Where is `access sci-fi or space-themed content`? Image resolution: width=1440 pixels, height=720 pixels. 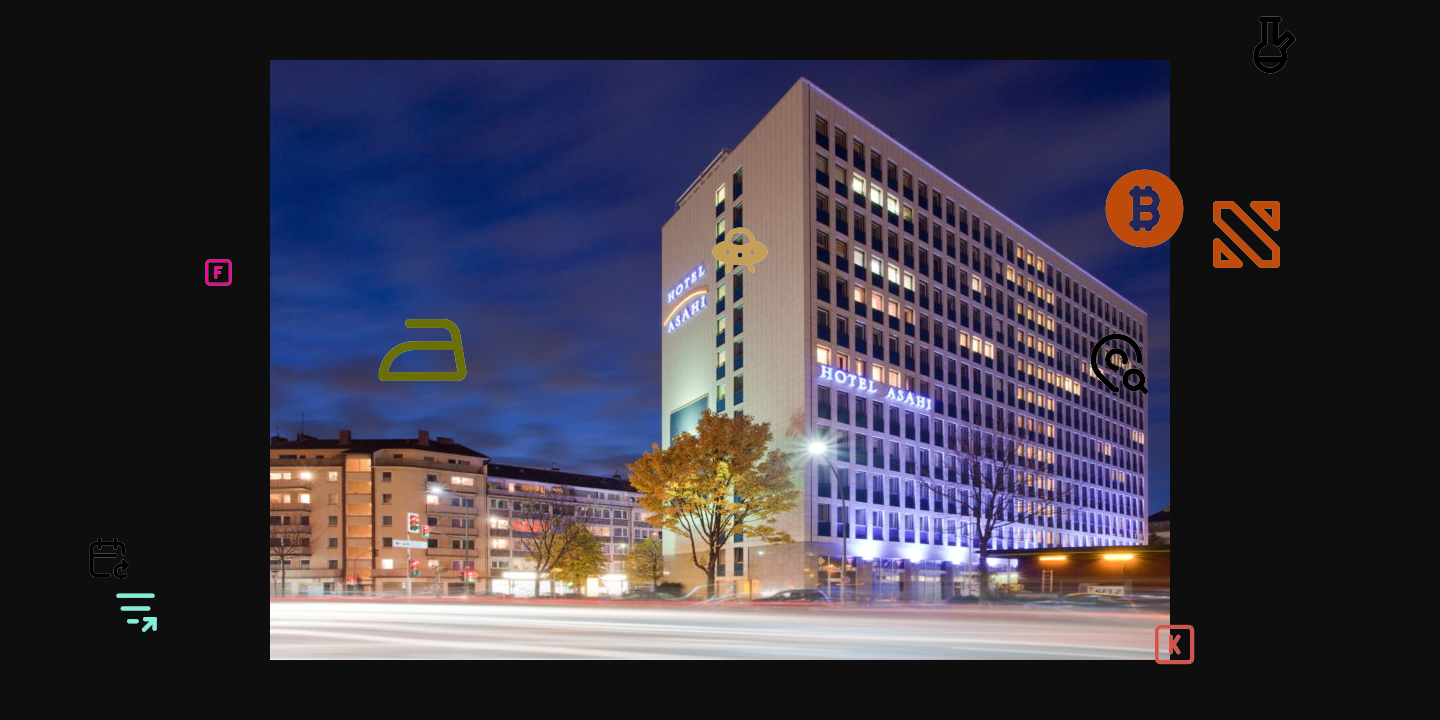
access sci-fi or space-themed content is located at coordinates (740, 250).